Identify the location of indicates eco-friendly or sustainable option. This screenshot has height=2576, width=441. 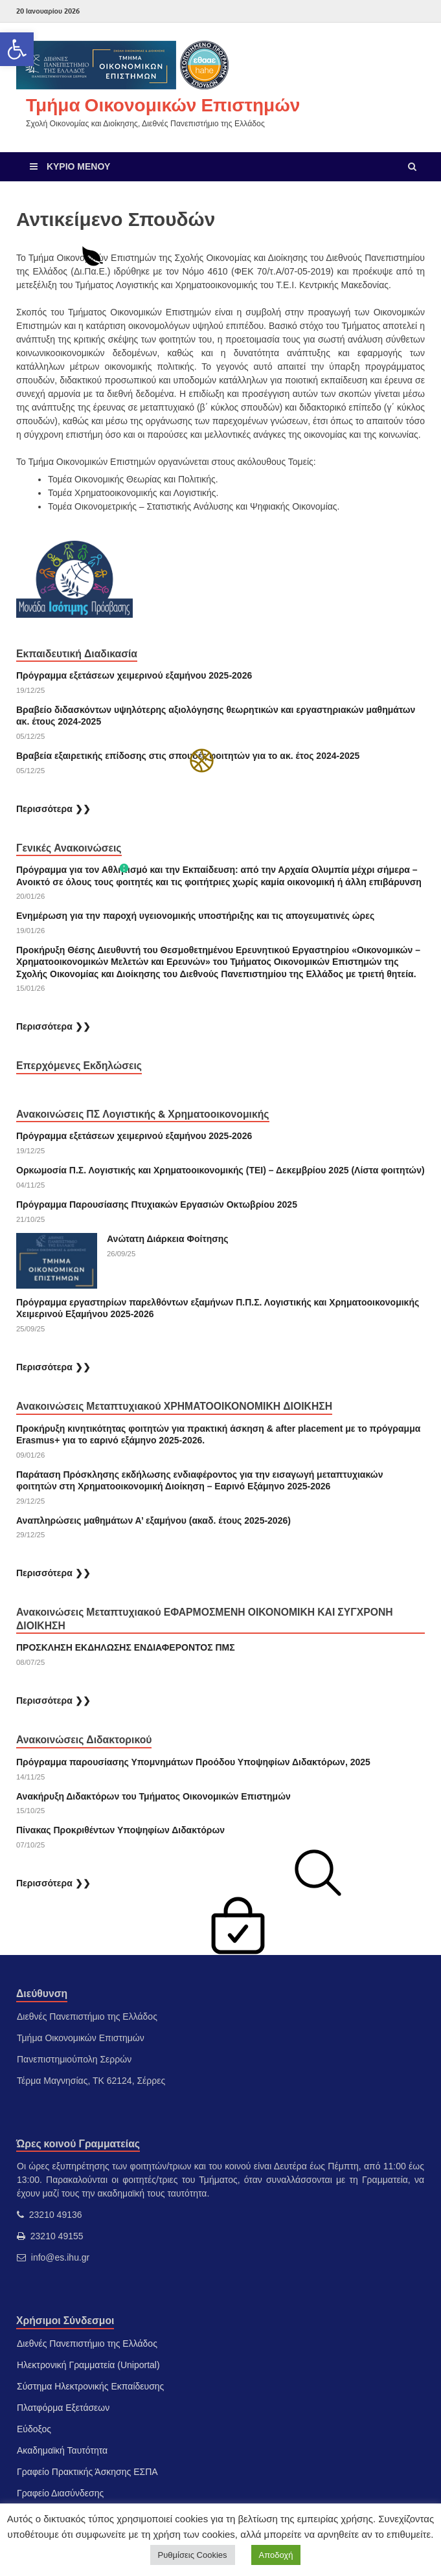
(93, 256).